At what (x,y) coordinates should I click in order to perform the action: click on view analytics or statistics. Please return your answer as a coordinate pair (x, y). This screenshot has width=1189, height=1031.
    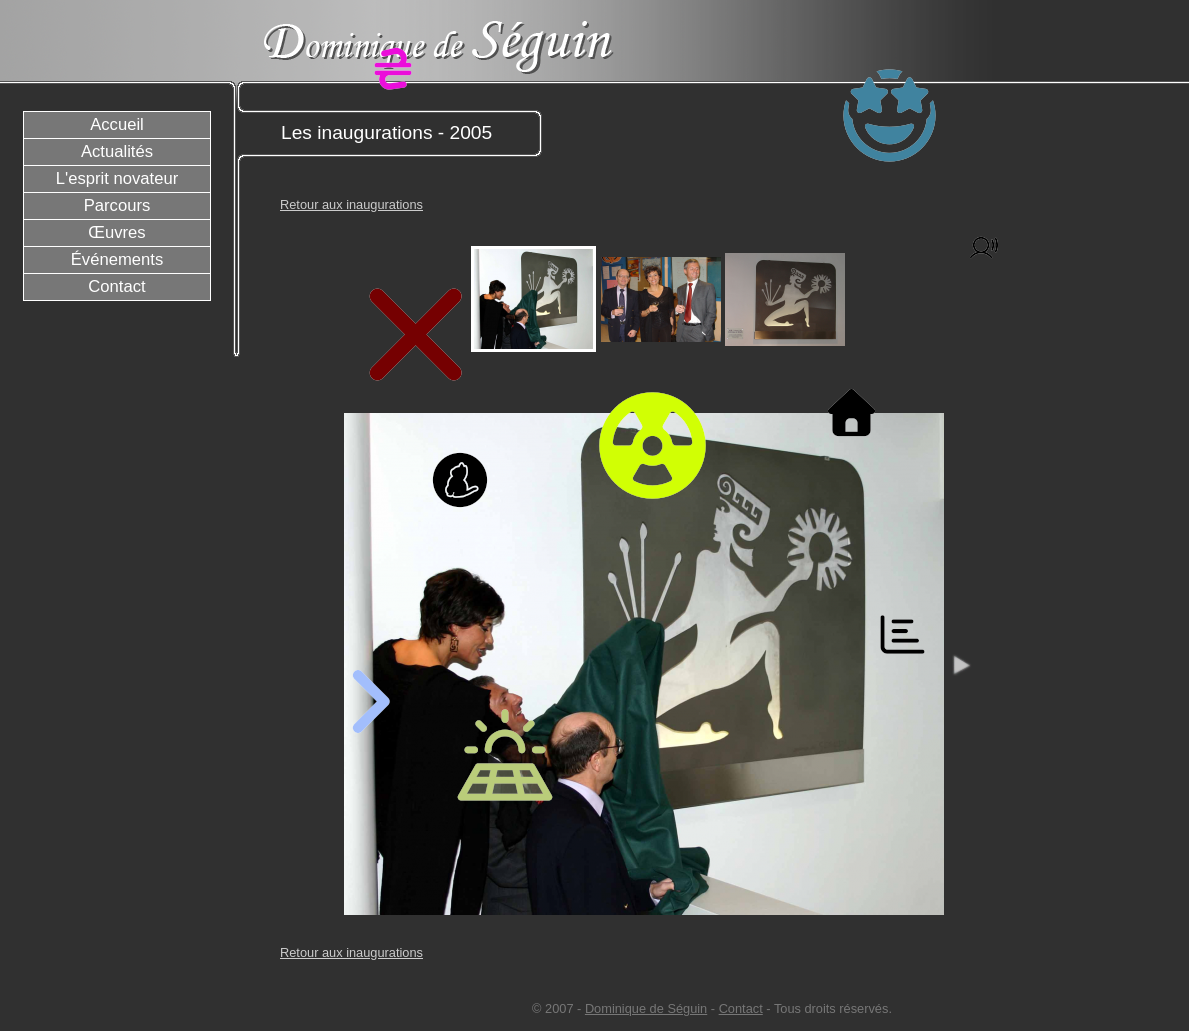
    Looking at the image, I should click on (902, 634).